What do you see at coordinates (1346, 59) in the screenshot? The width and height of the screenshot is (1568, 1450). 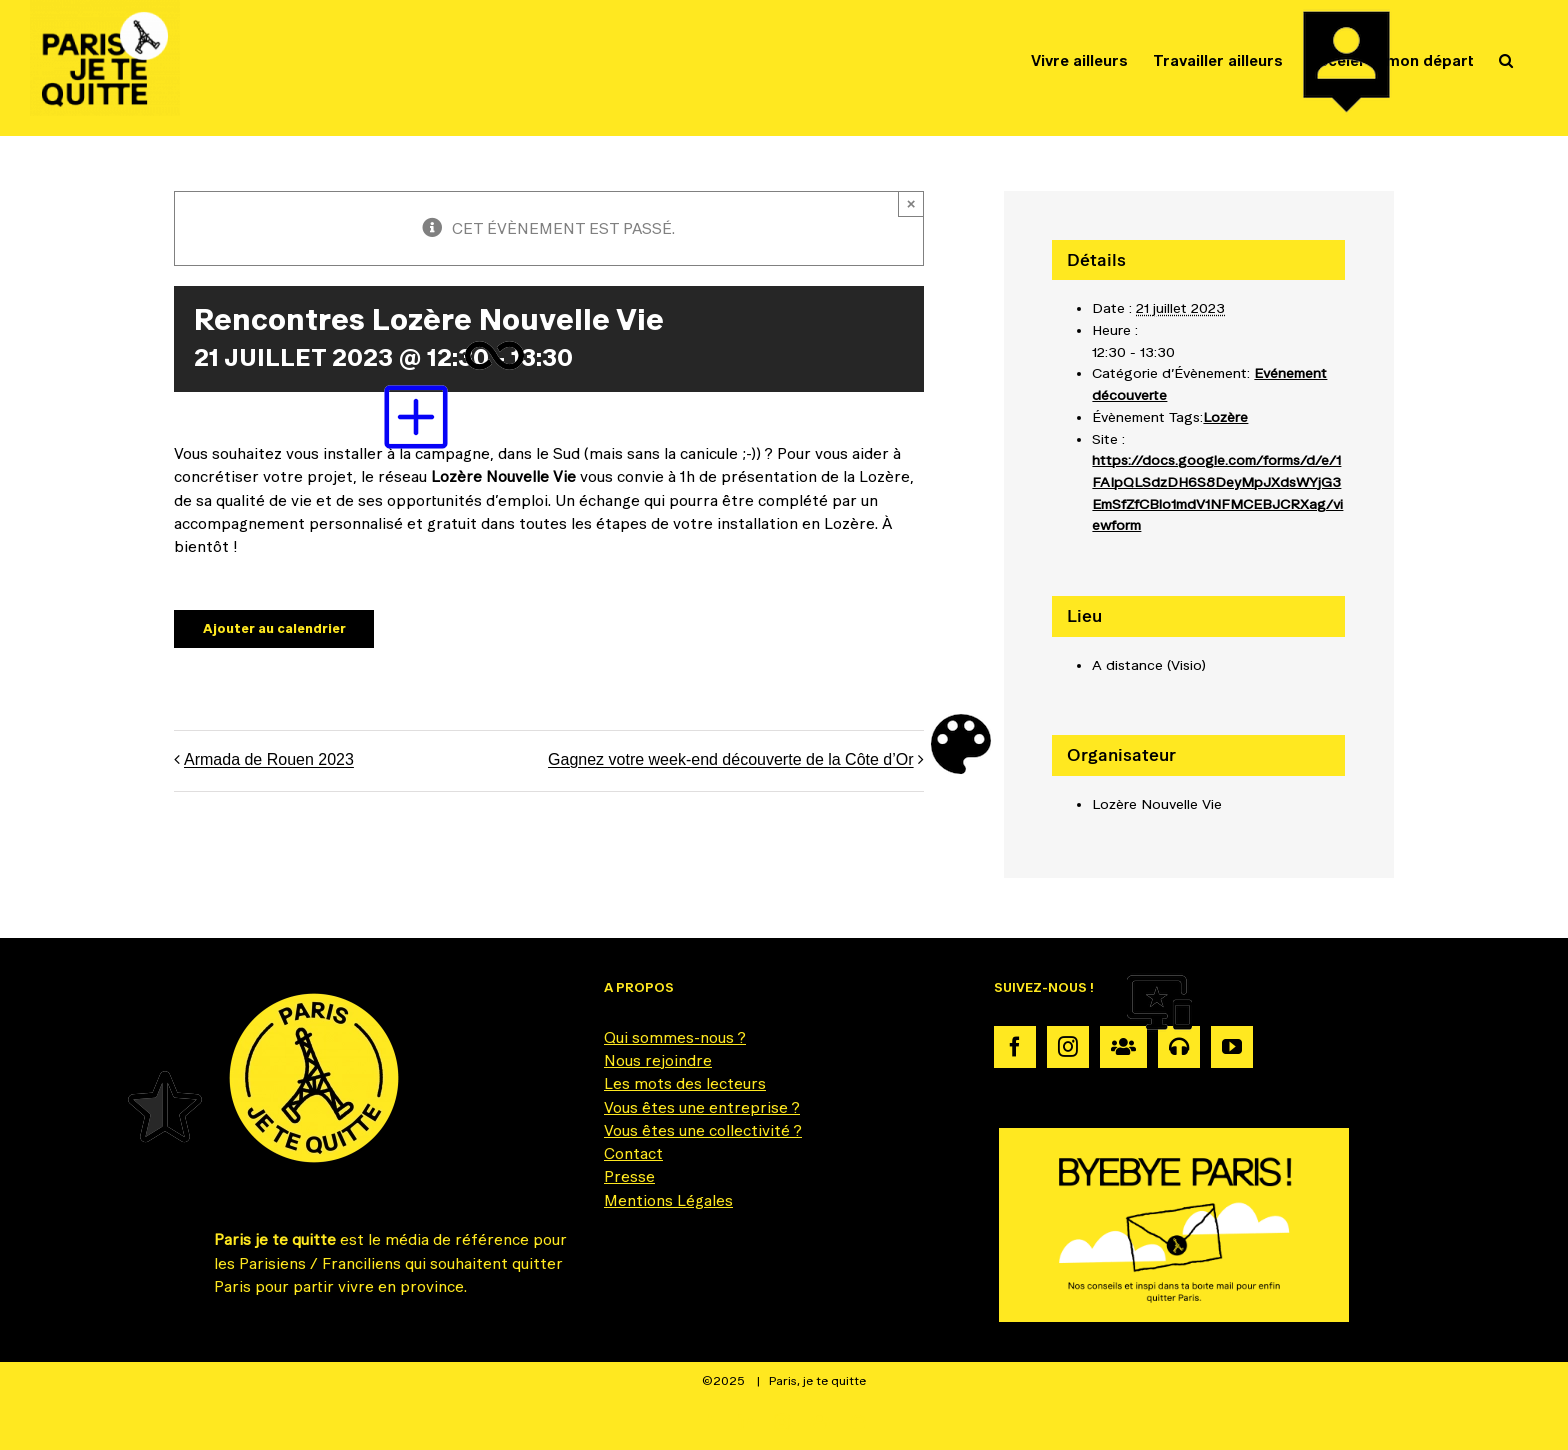 I see `view a person's location on the map` at bounding box center [1346, 59].